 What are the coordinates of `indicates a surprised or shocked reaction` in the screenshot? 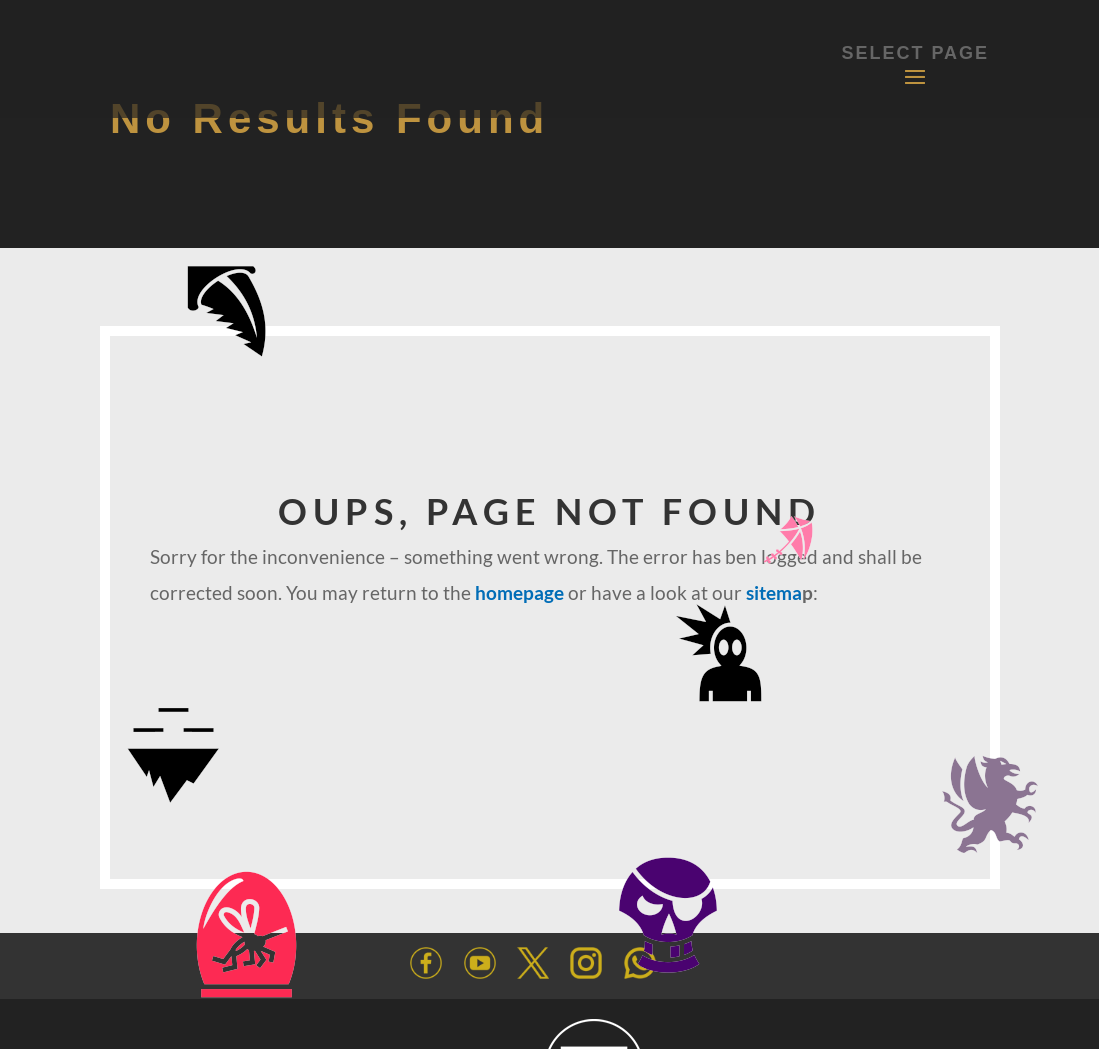 It's located at (724, 652).